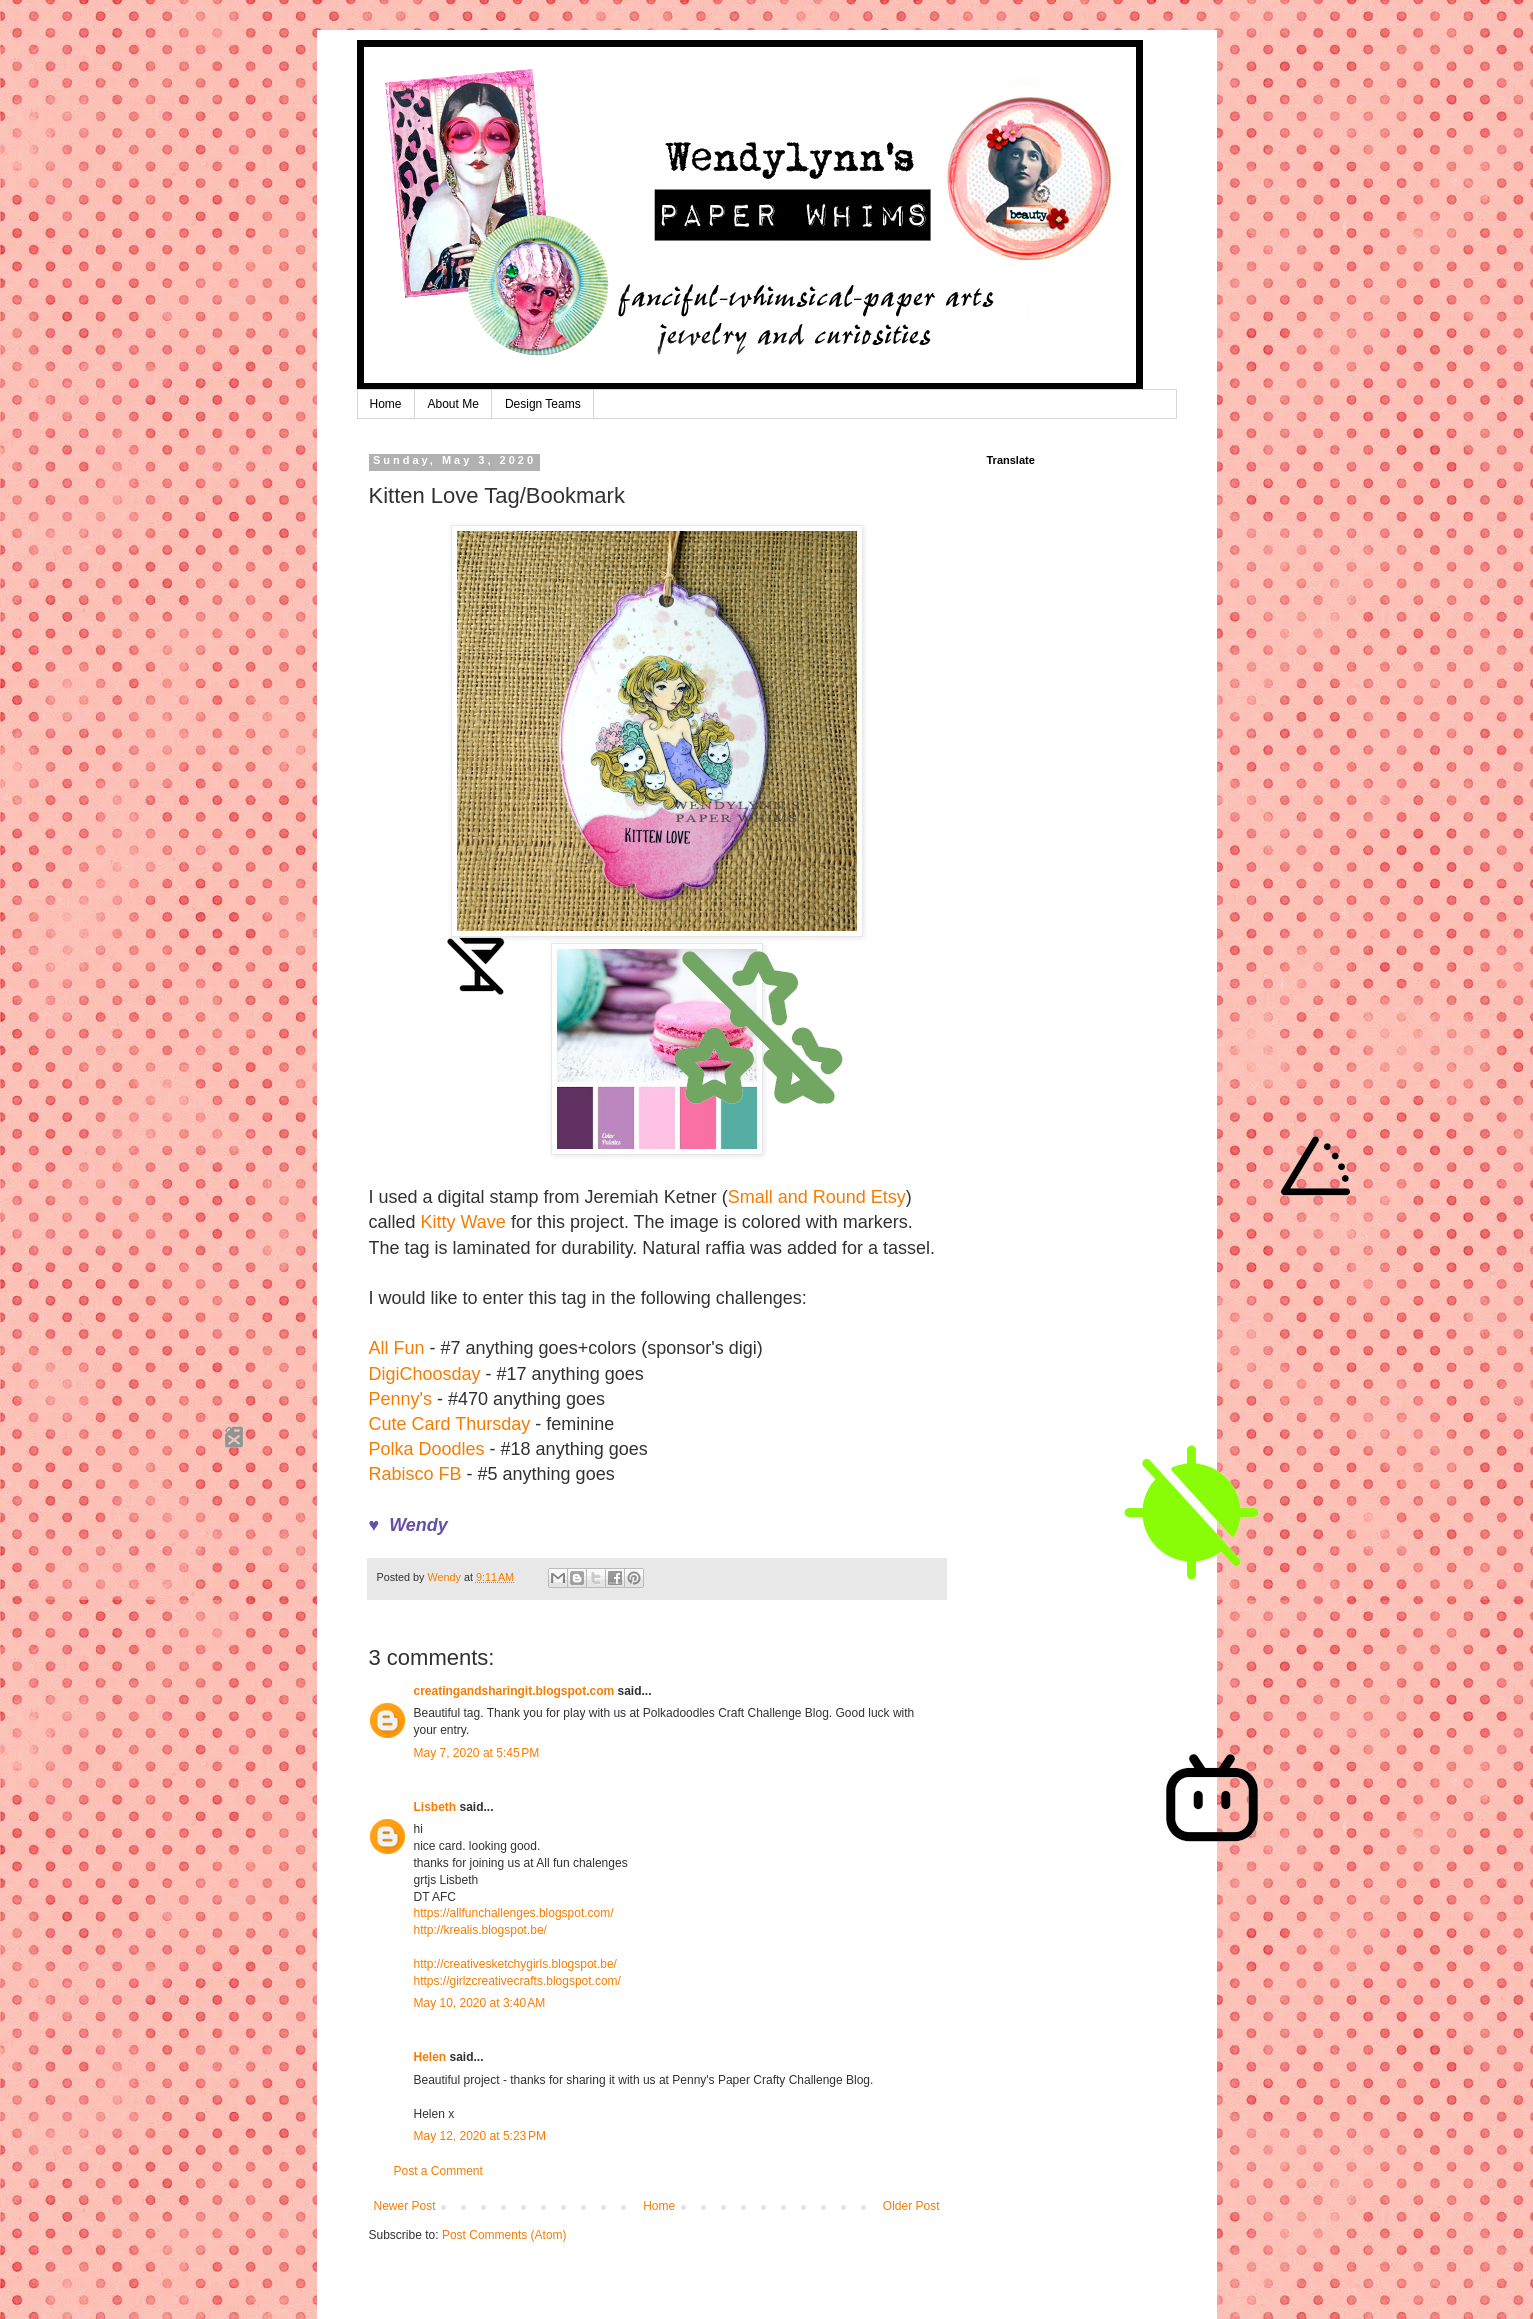  What do you see at coordinates (1212, 1800) in the screenshot?
I see `open bilibili video streaming app` at bounding box center [1212, 1800].